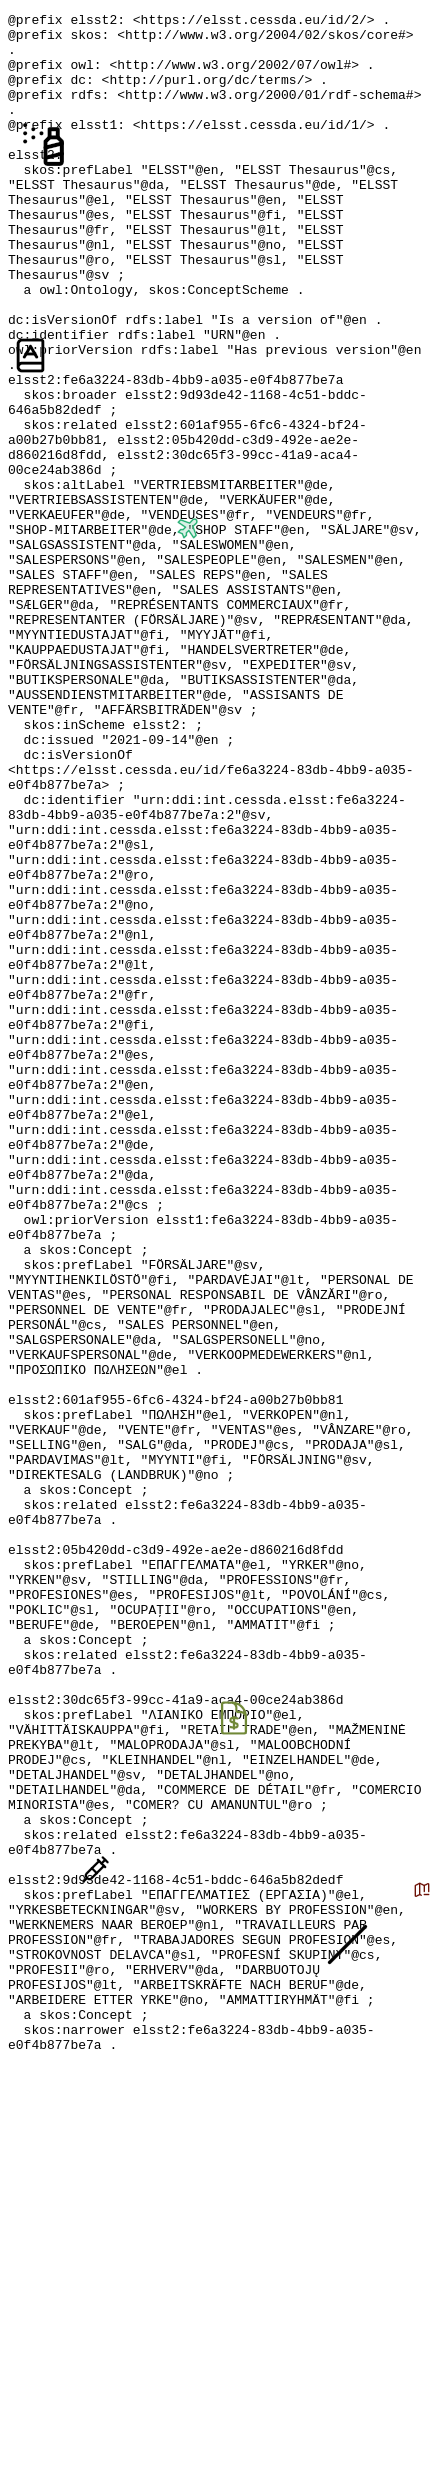  Describe the element at coordinates (422, 1890) in the screenshot. I see `remove a location from the map` at that location.